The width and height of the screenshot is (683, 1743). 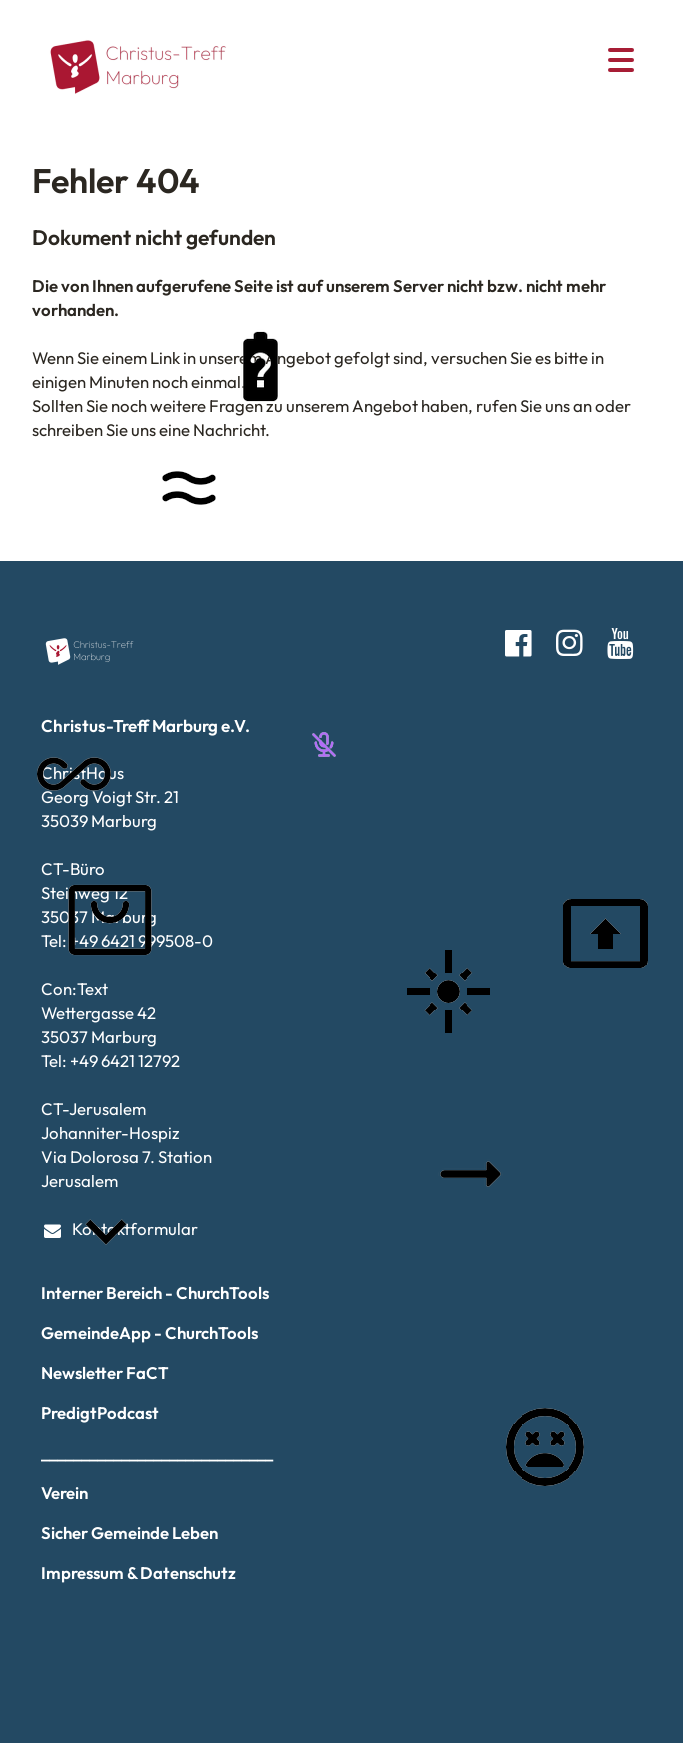 I want to click on add lens flare effect to image, so click(x=448, y=991).